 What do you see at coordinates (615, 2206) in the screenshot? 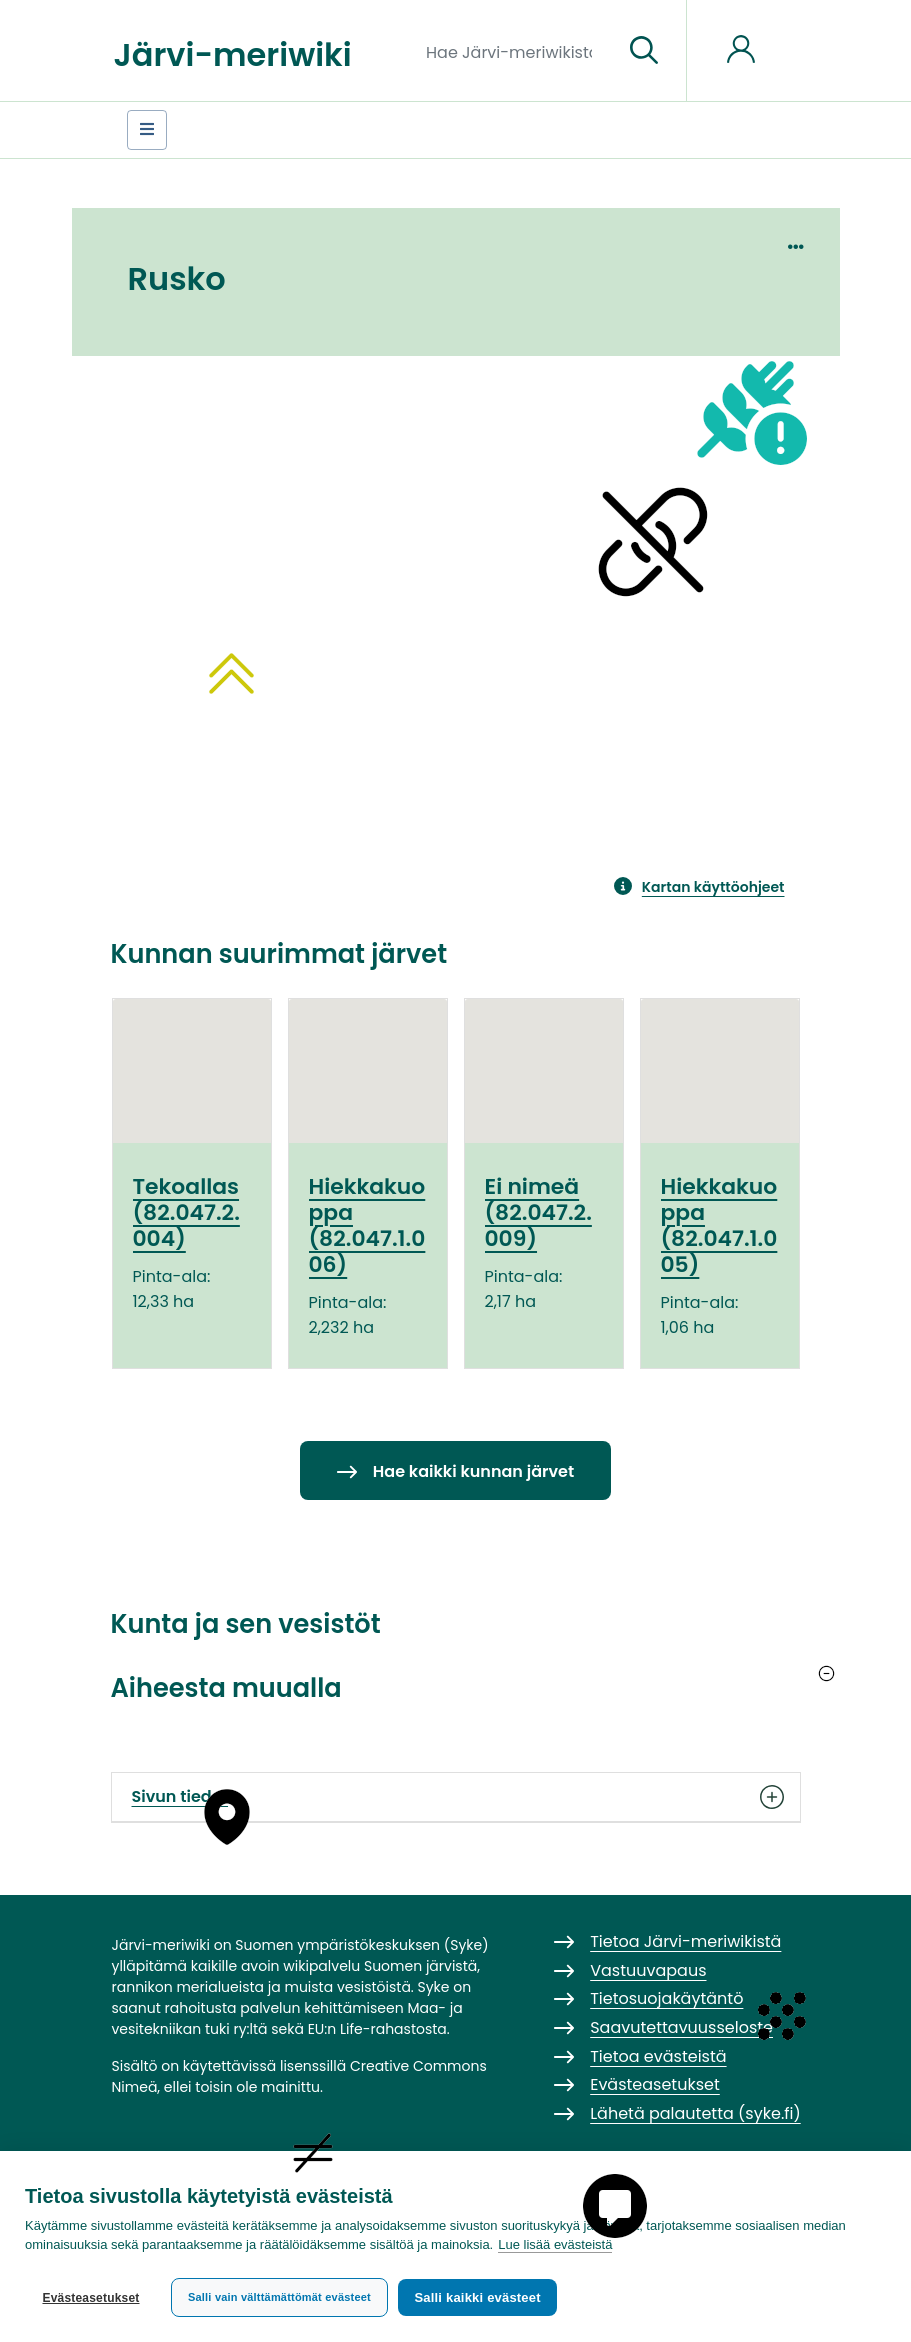
I see `view discussion feed` at bounding box center [615, 2206].